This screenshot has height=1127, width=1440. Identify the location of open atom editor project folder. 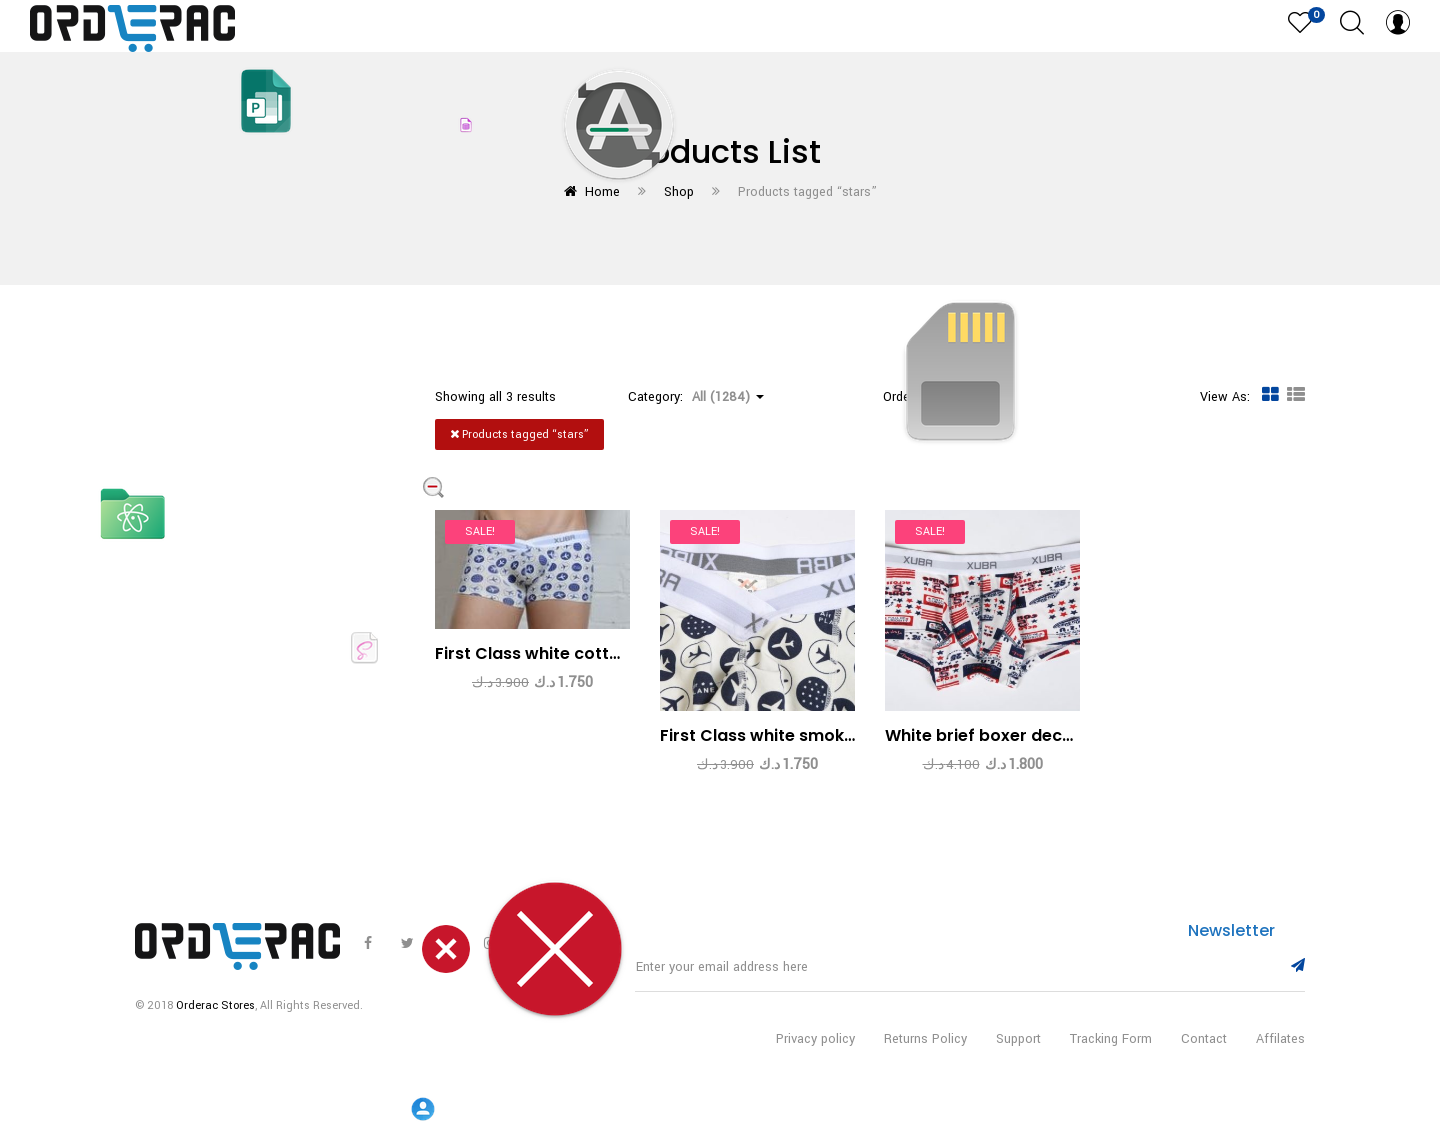
(132, 515).